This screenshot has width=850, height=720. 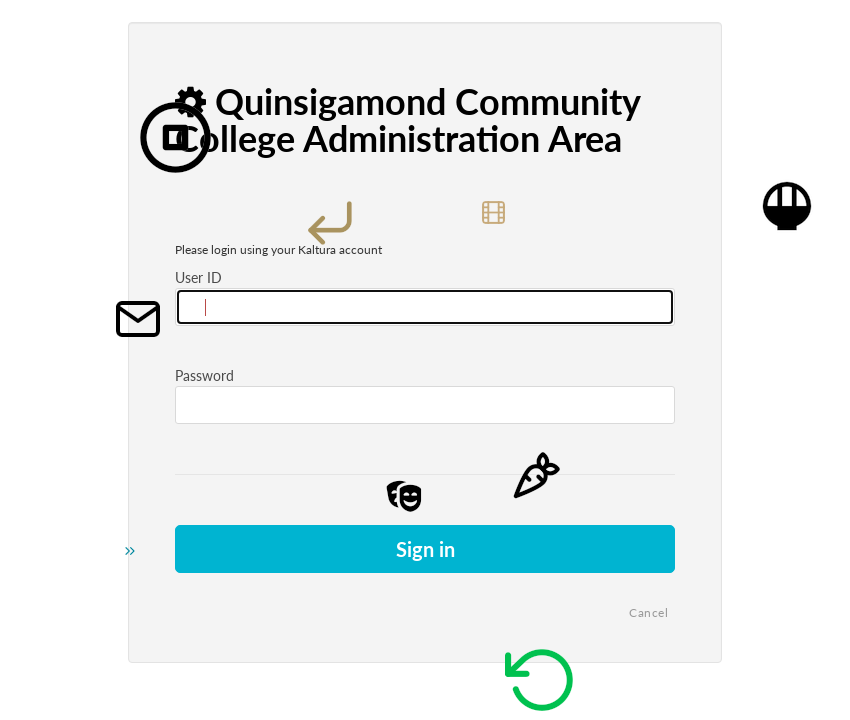 What do you see at coordinates (542, 680) in the screenshot?
I see `undo last action` at bounding box center [542, 680].